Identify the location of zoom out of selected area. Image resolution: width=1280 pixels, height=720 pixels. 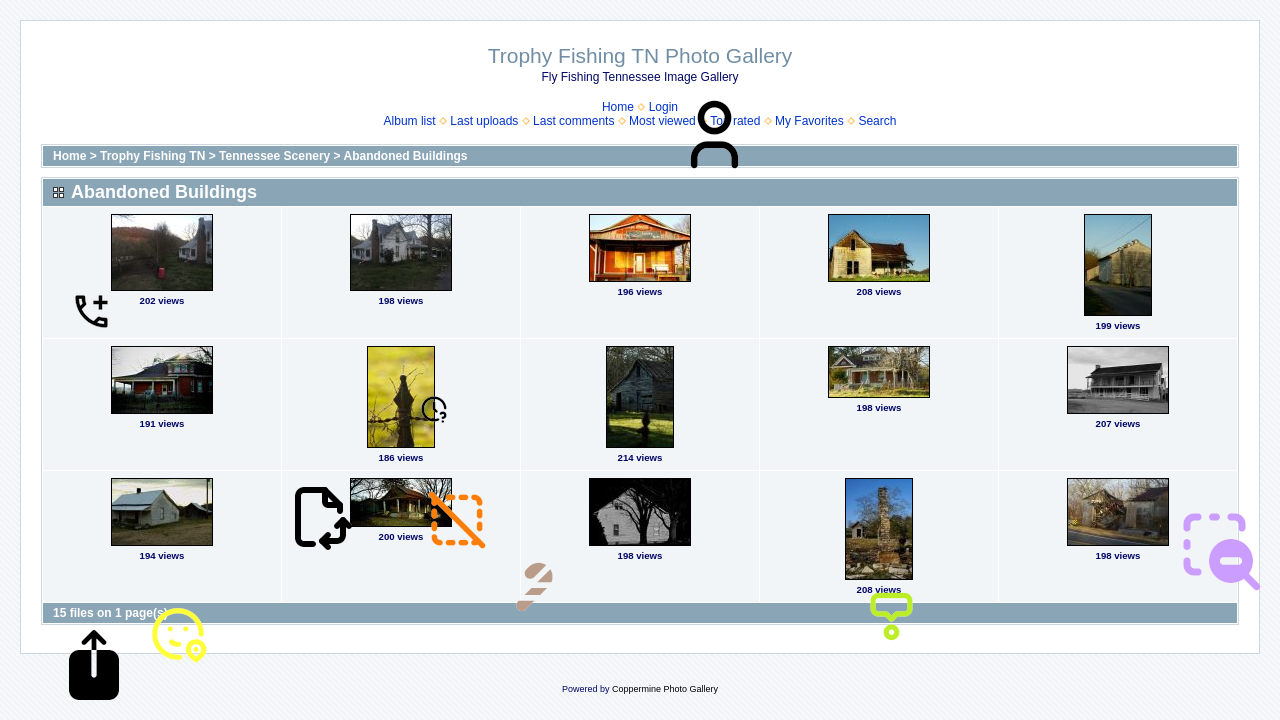
(1220, 550).